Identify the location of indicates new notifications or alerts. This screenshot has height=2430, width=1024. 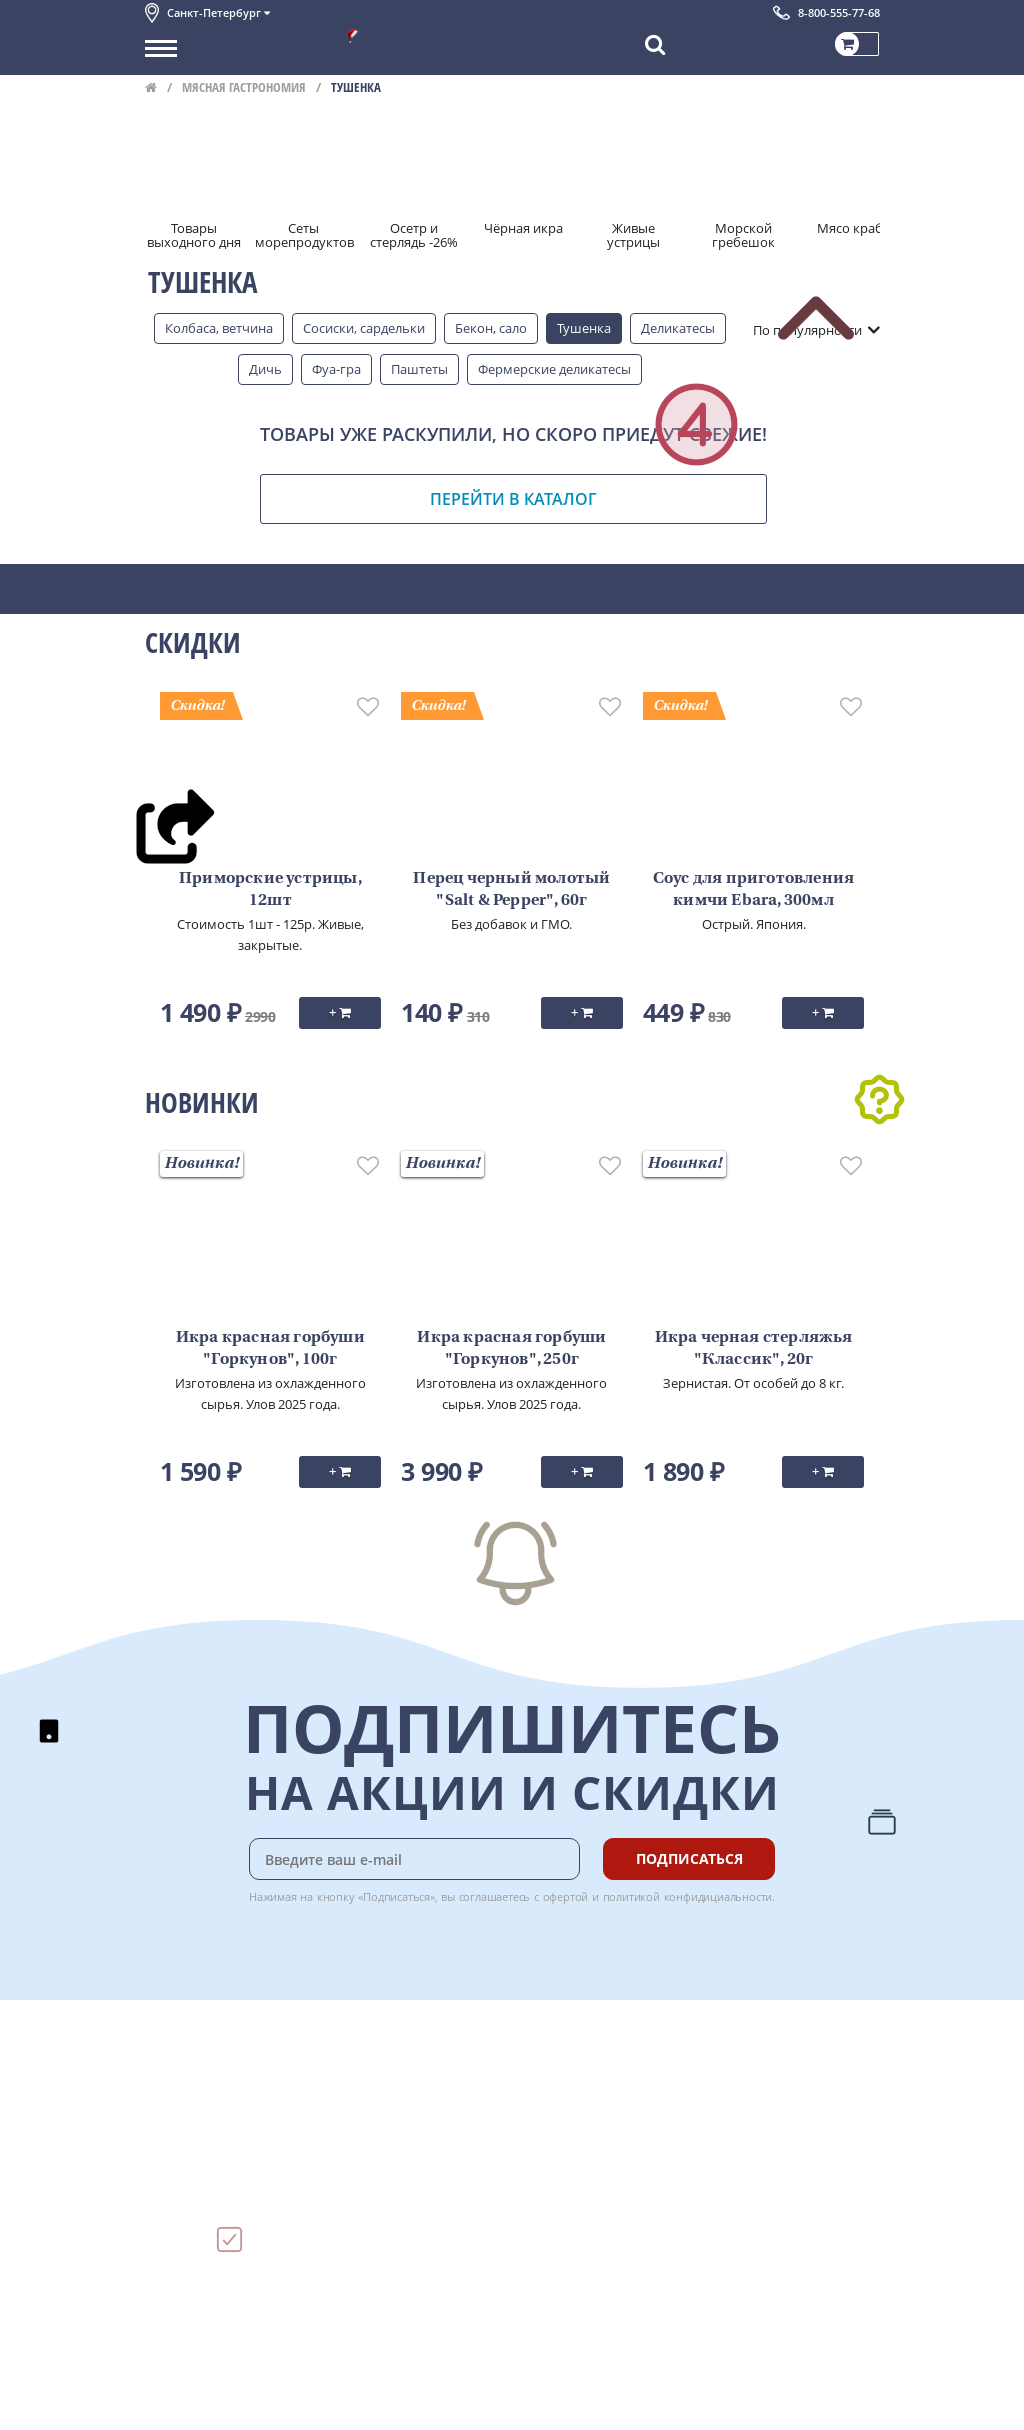
(515, 1563).